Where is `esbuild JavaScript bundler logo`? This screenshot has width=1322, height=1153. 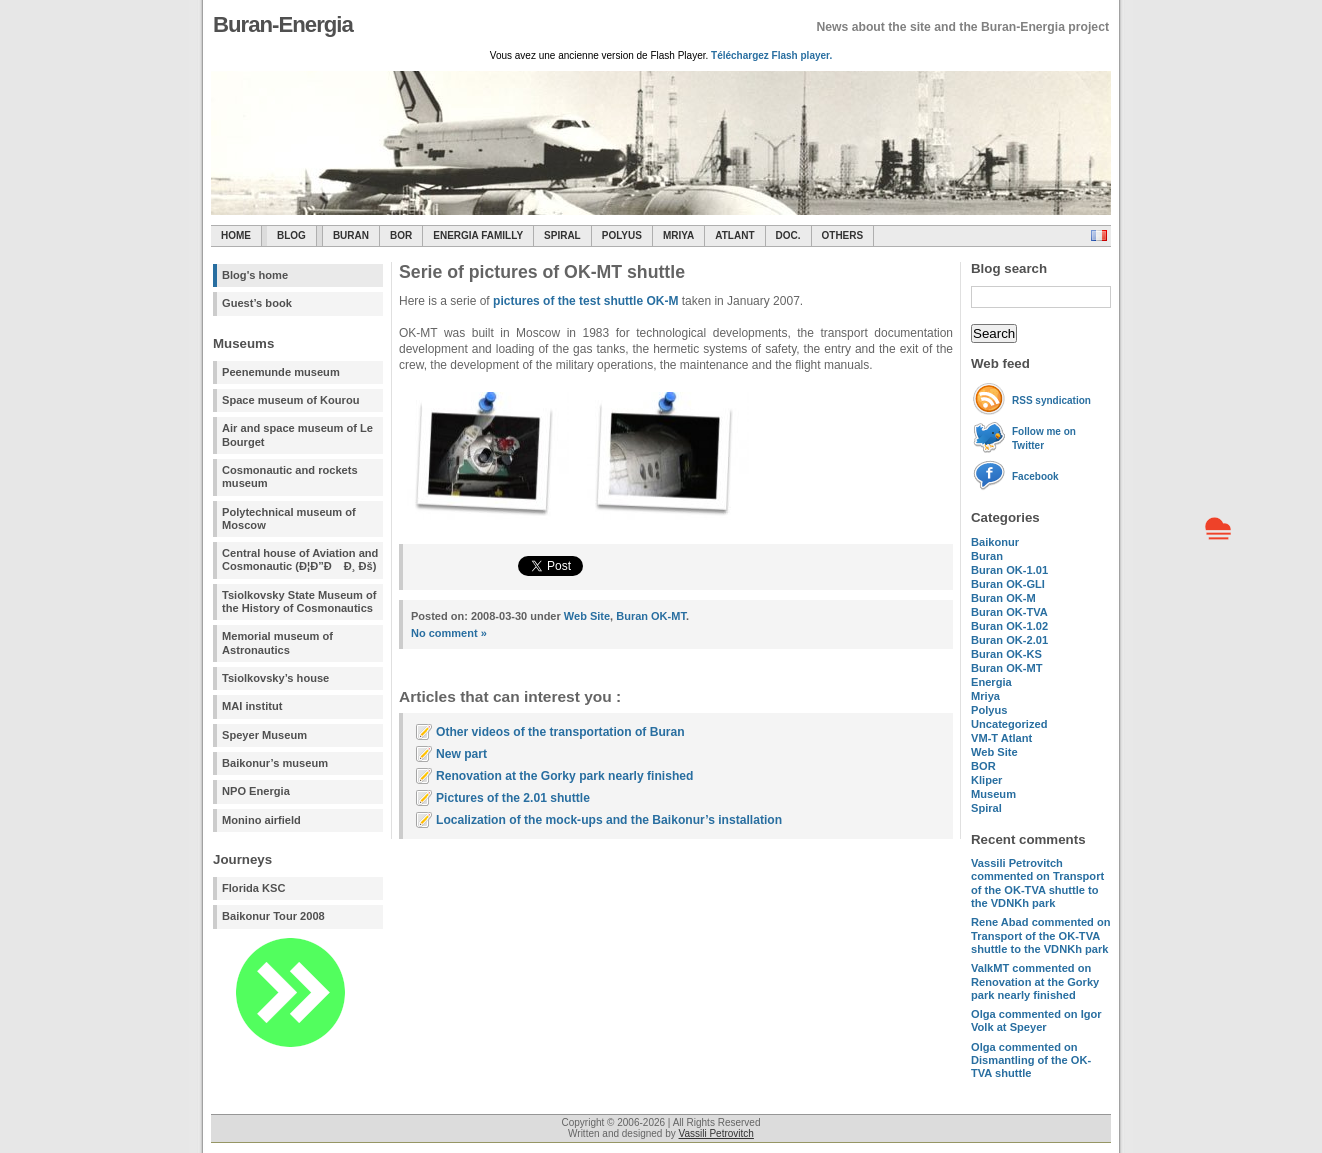
esbuild JavaScript bundler logo is located at coordinates (290, 992).